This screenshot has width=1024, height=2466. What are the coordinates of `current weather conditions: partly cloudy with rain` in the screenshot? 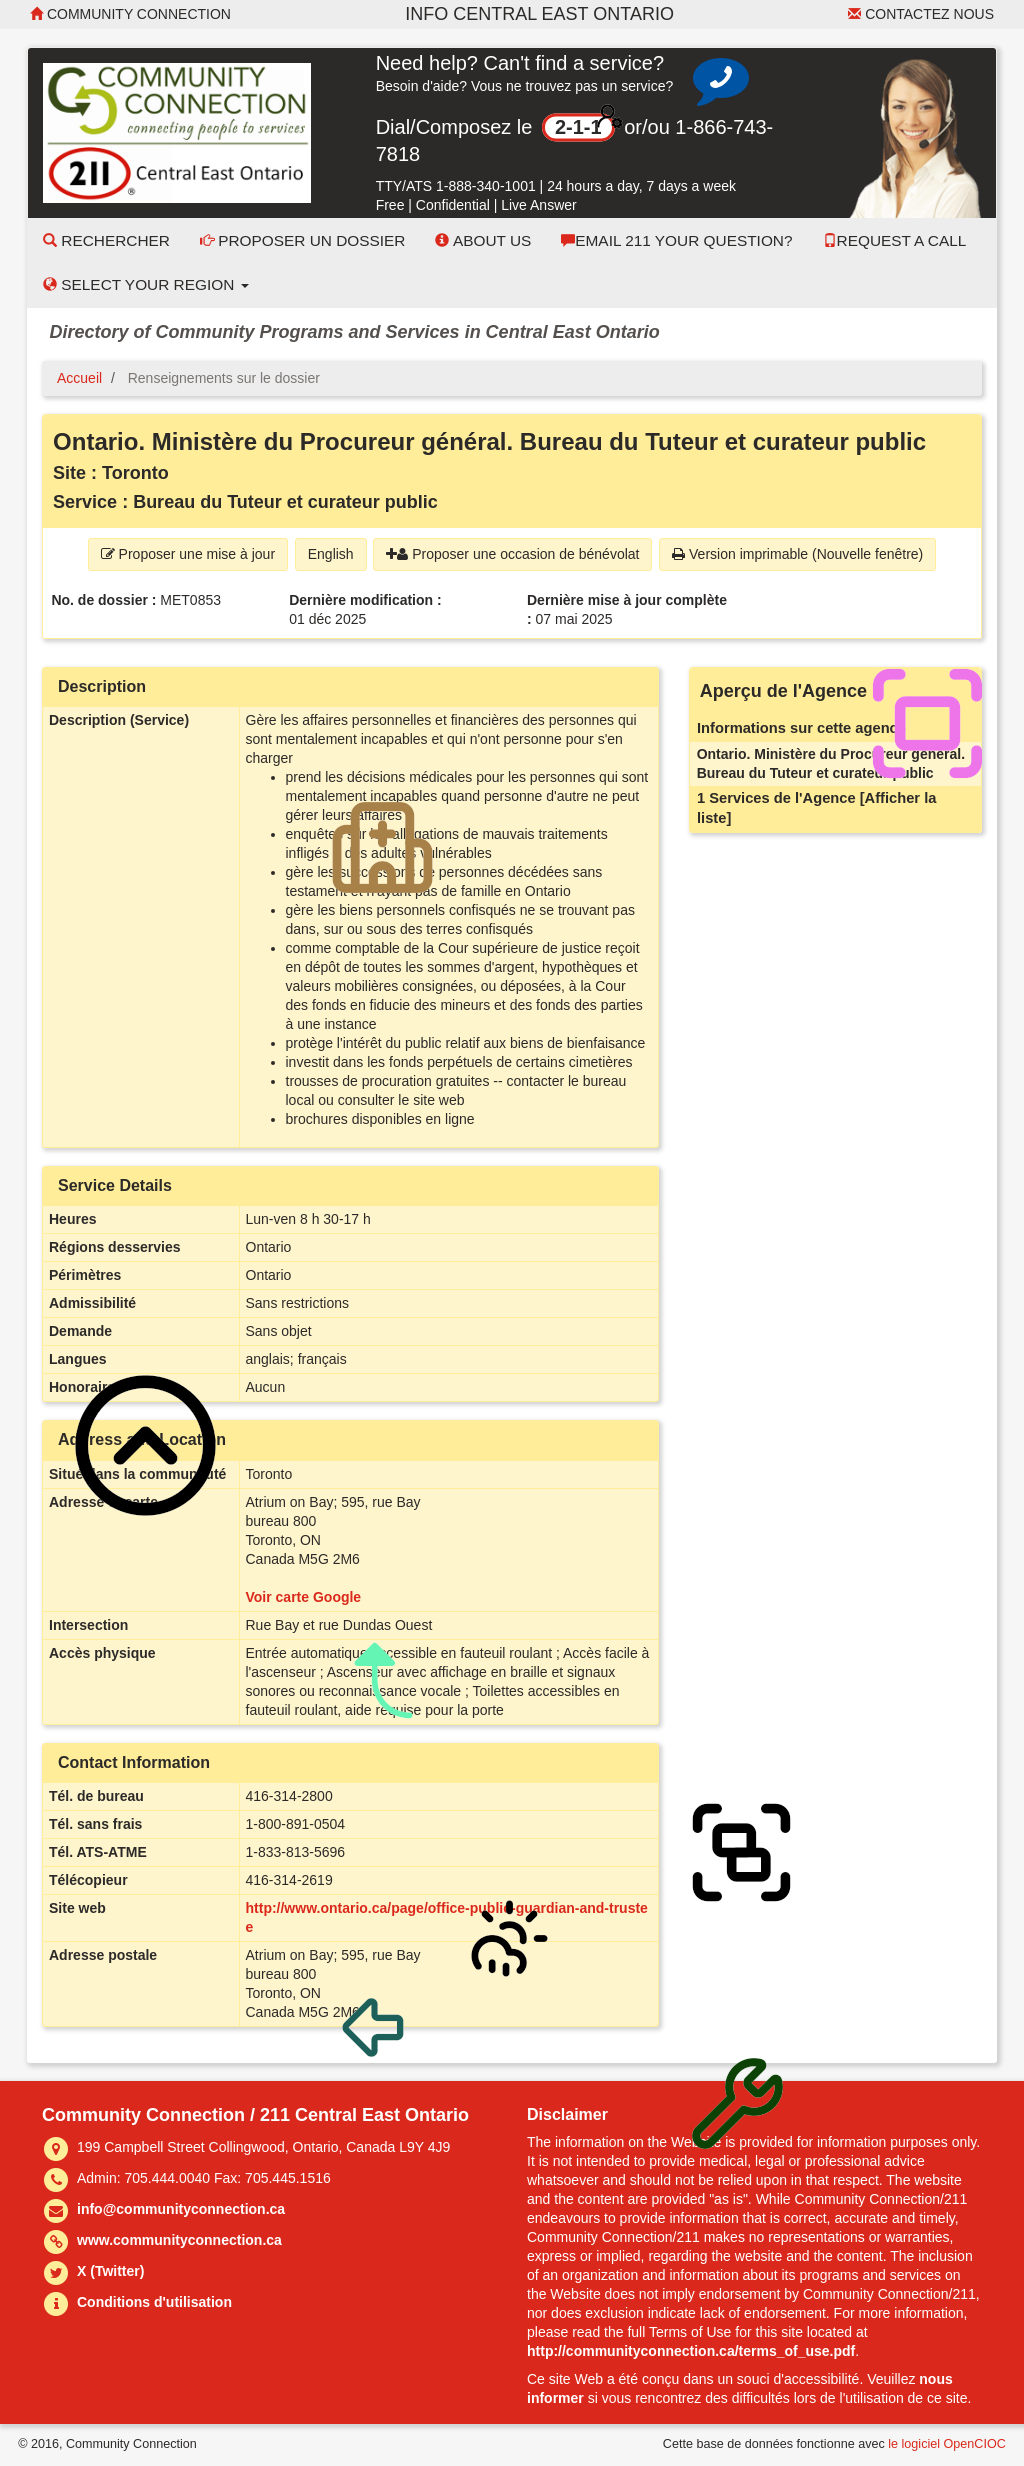 It's located at (509, 1938).